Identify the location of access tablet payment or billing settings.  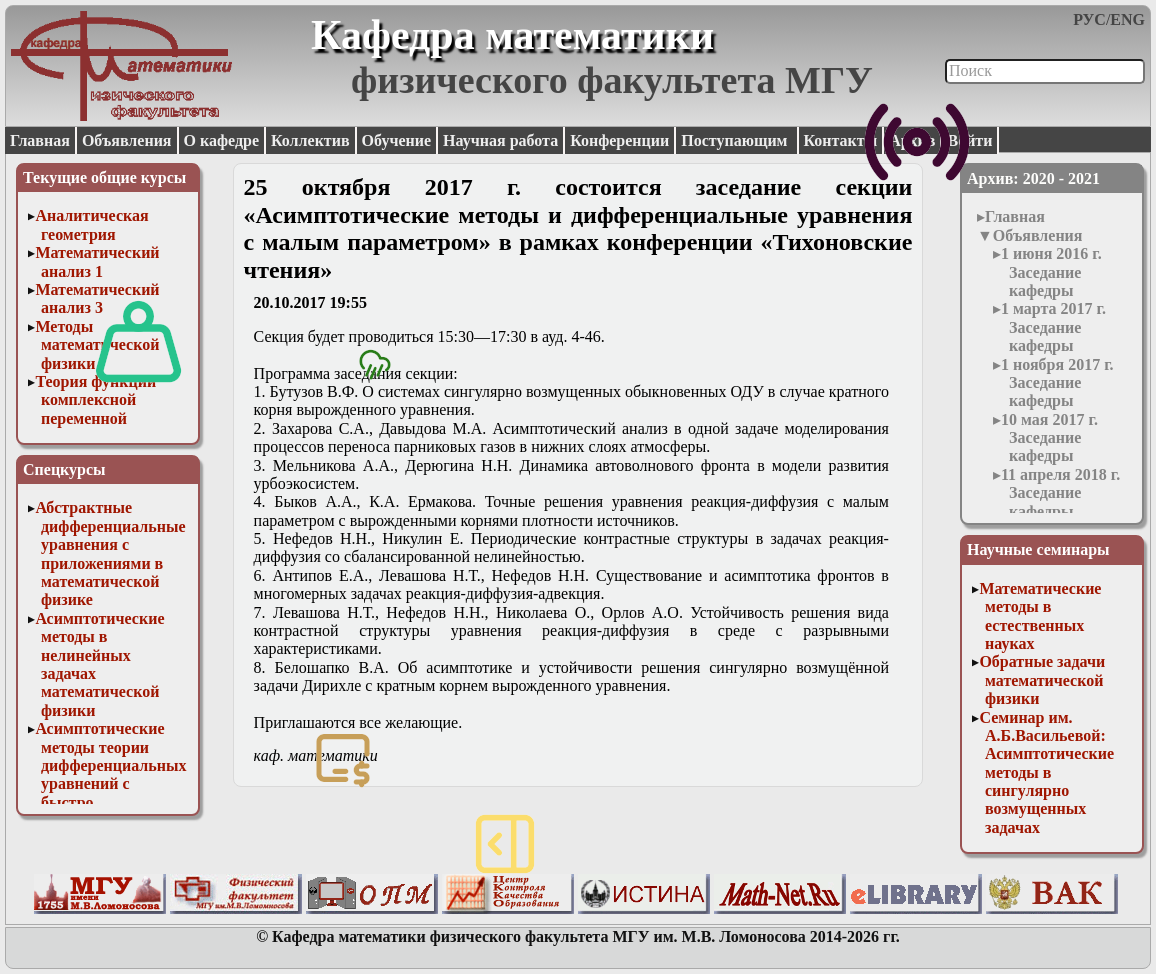
(343, 758).